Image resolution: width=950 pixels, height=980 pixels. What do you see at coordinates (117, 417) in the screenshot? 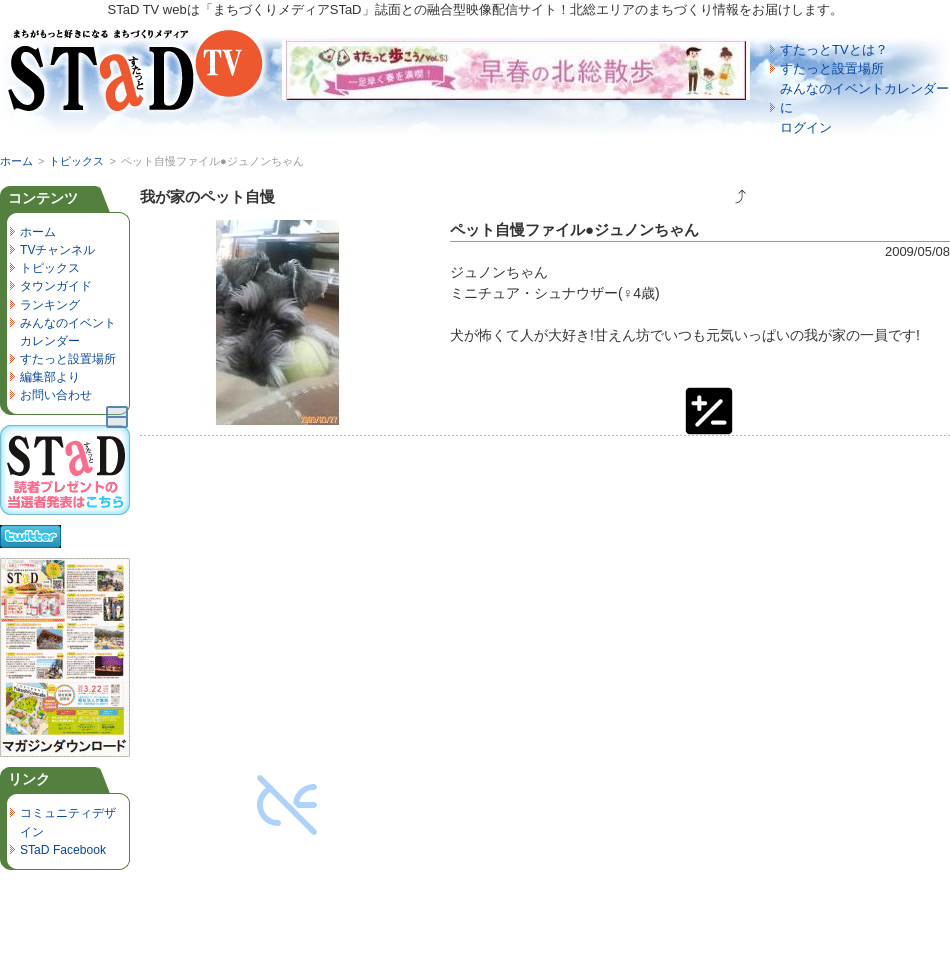
I see `split view into top and bottom panels` at bounding box center [117, 417].